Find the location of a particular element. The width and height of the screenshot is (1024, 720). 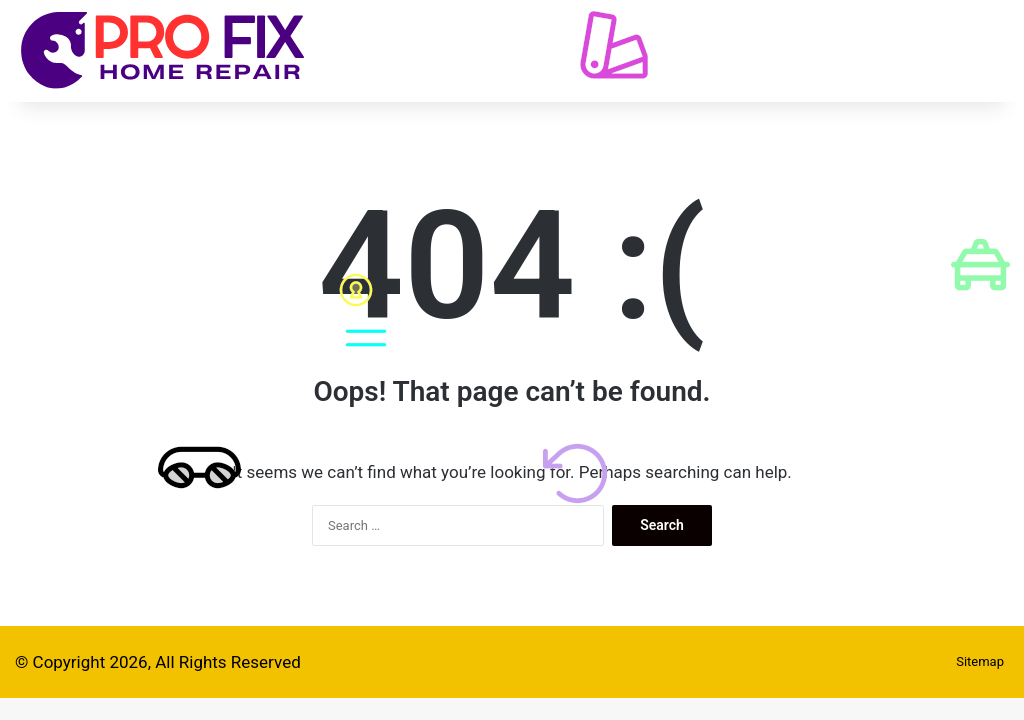

request a taxi or cab ride is located at coordinates (980, 268).